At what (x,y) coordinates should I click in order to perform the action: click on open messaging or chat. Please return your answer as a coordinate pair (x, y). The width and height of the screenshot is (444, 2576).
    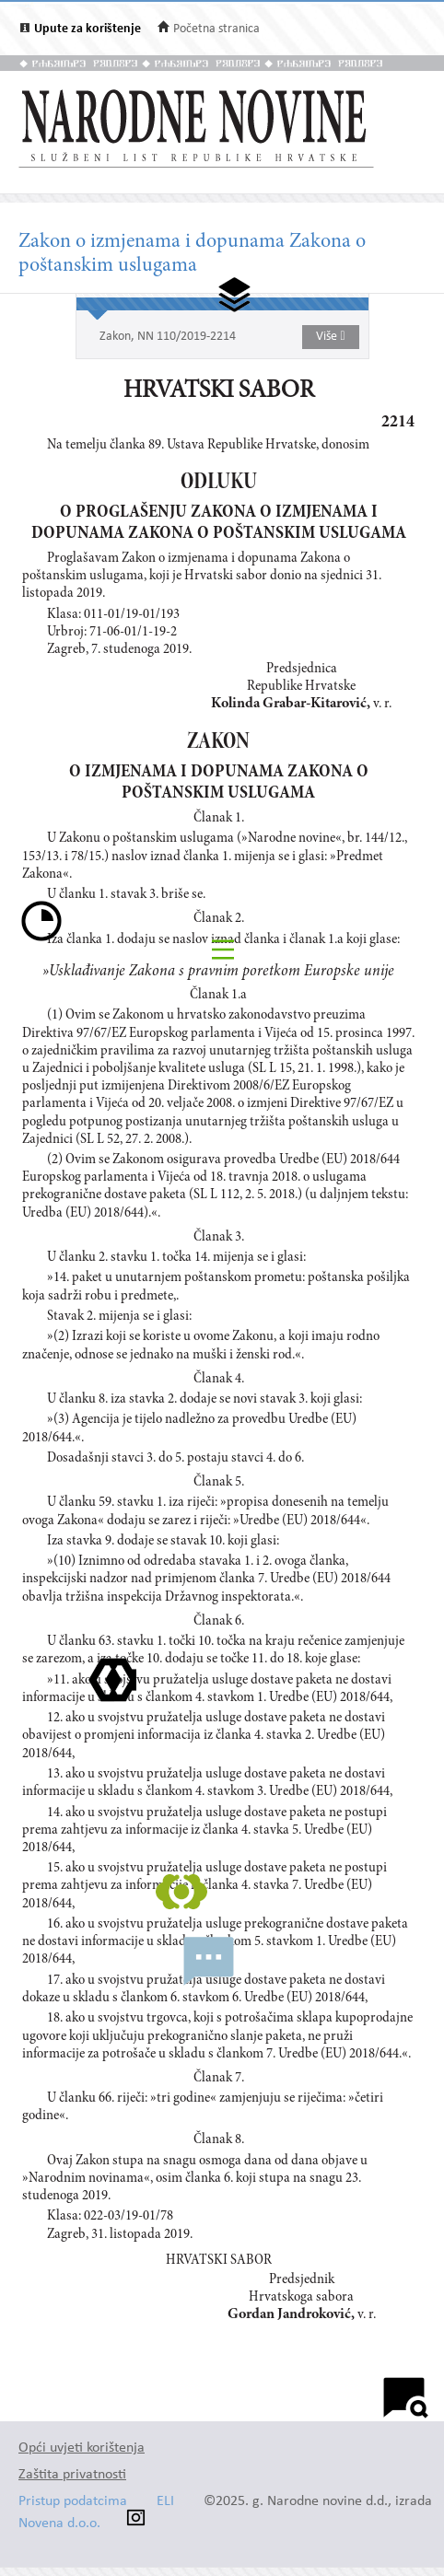
    Looking at the image, I should click on (208, 1959).